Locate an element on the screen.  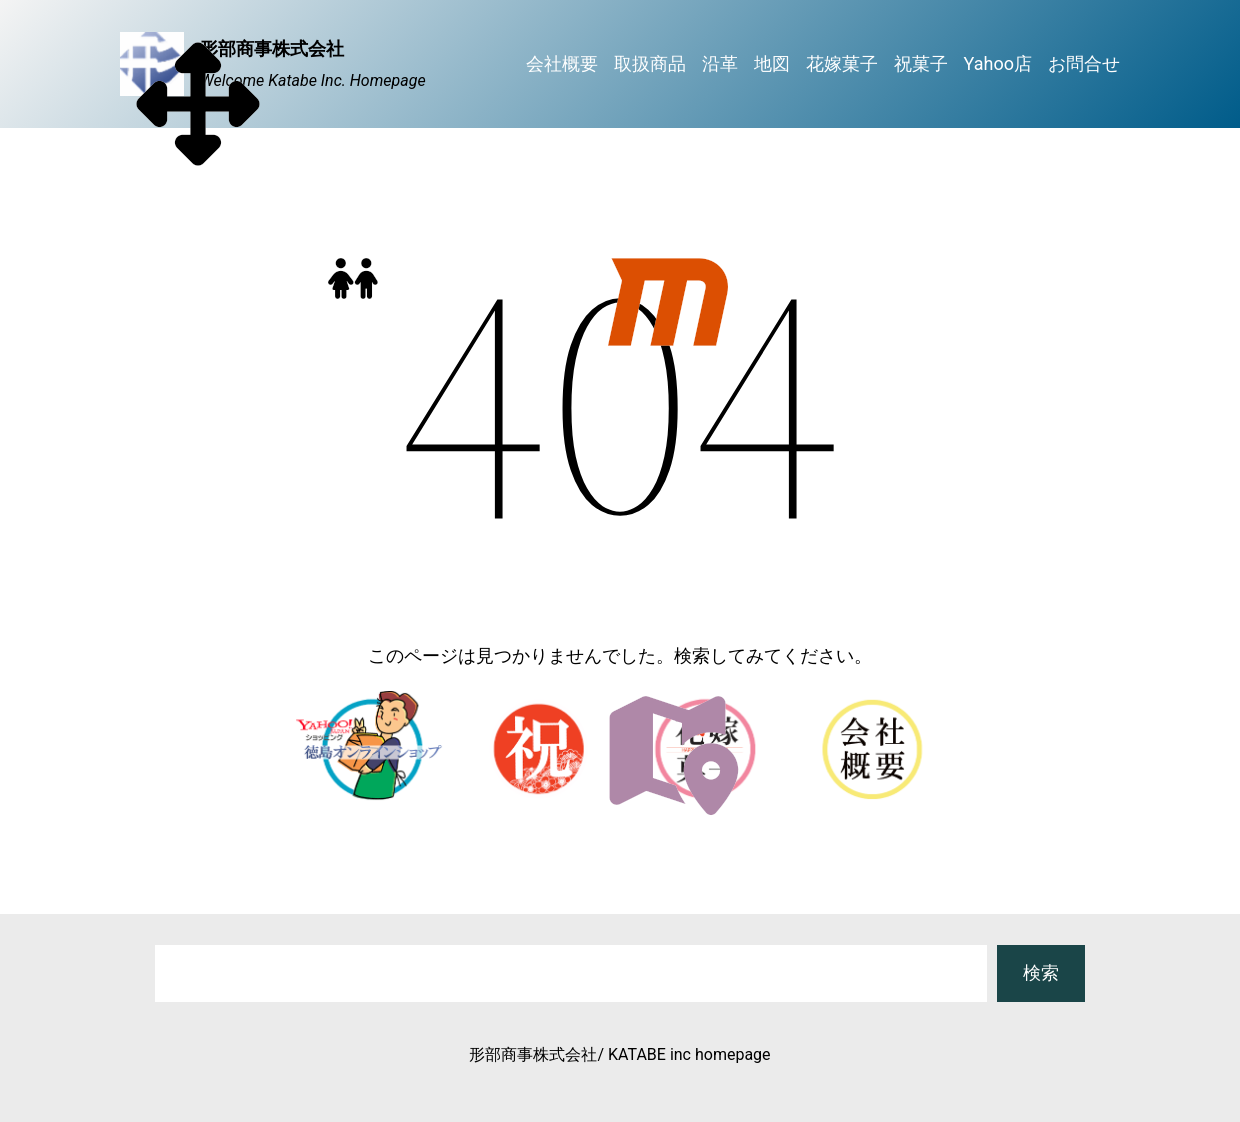
move or reposition an element is located at coordinates (198, 104).